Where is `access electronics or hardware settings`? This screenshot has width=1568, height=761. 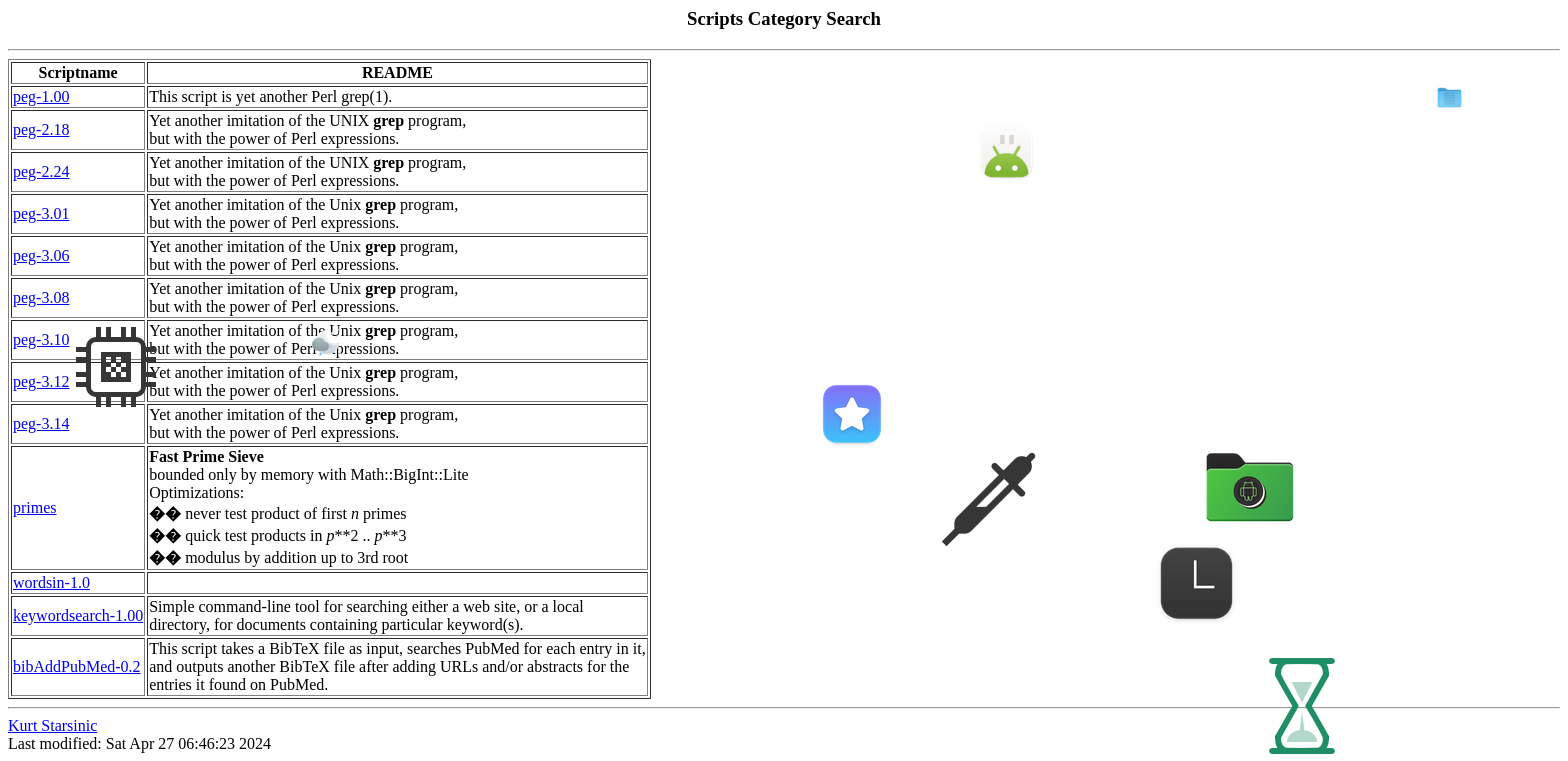
access electronics or hardware settings is located at coordinates (116, 367).